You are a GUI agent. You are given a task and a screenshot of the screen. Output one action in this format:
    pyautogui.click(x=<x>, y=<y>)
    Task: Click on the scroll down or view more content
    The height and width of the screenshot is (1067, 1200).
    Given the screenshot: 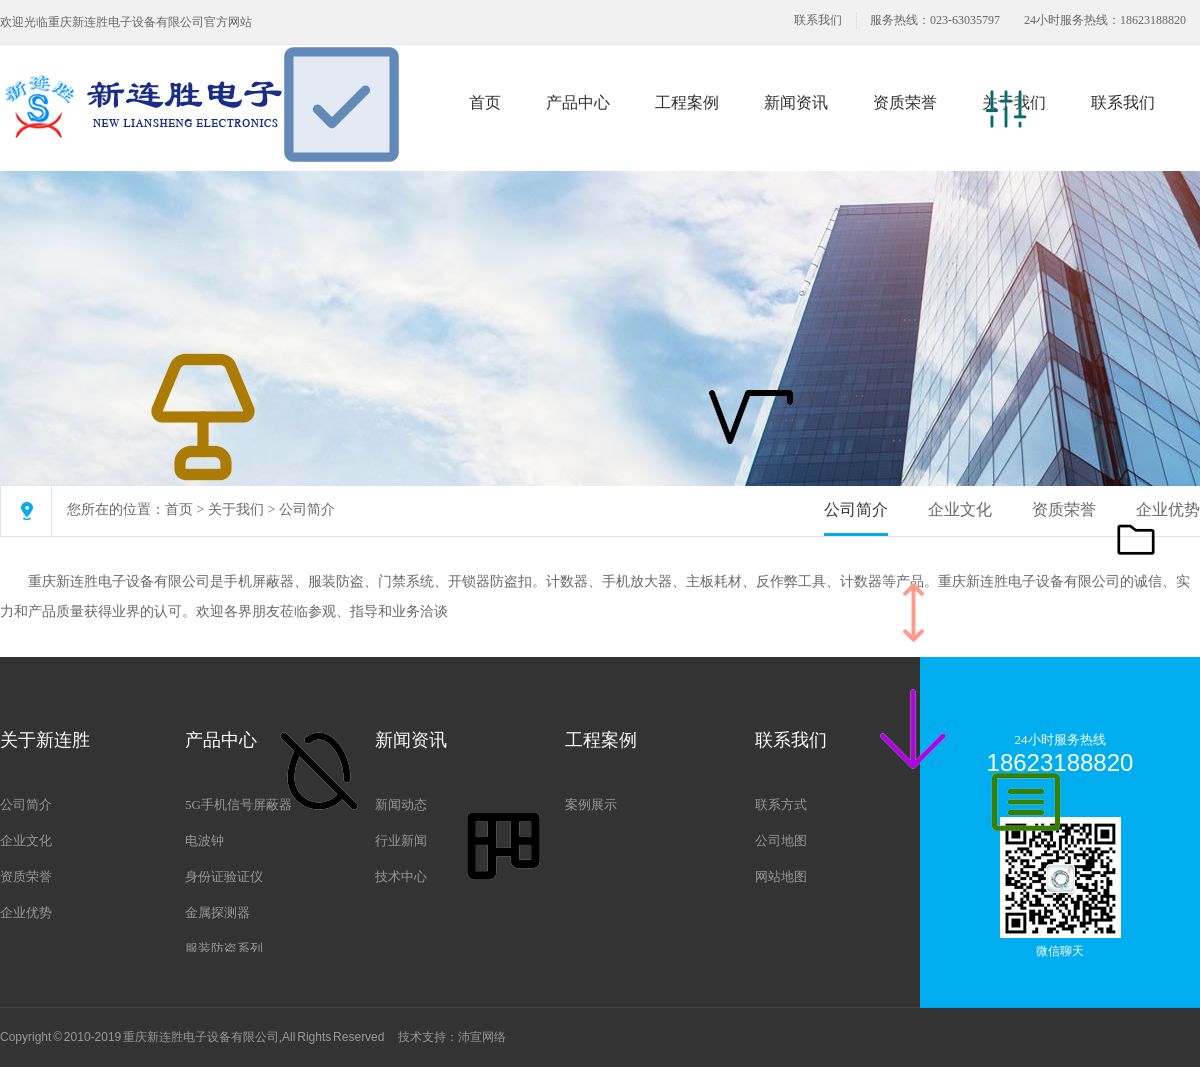 What is the action you would take?
    pyautogui.click(x=913, y=729)
    